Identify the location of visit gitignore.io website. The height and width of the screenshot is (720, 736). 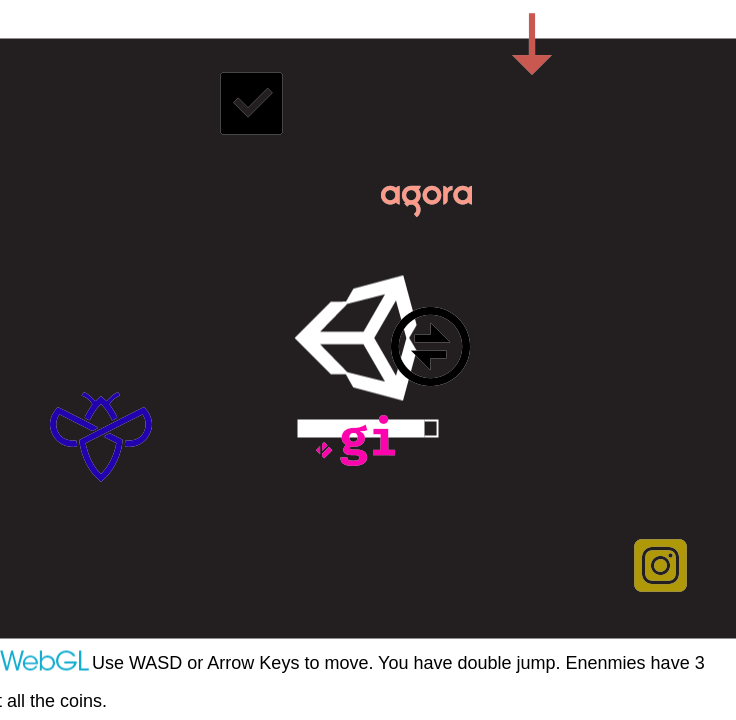
(355, 440).